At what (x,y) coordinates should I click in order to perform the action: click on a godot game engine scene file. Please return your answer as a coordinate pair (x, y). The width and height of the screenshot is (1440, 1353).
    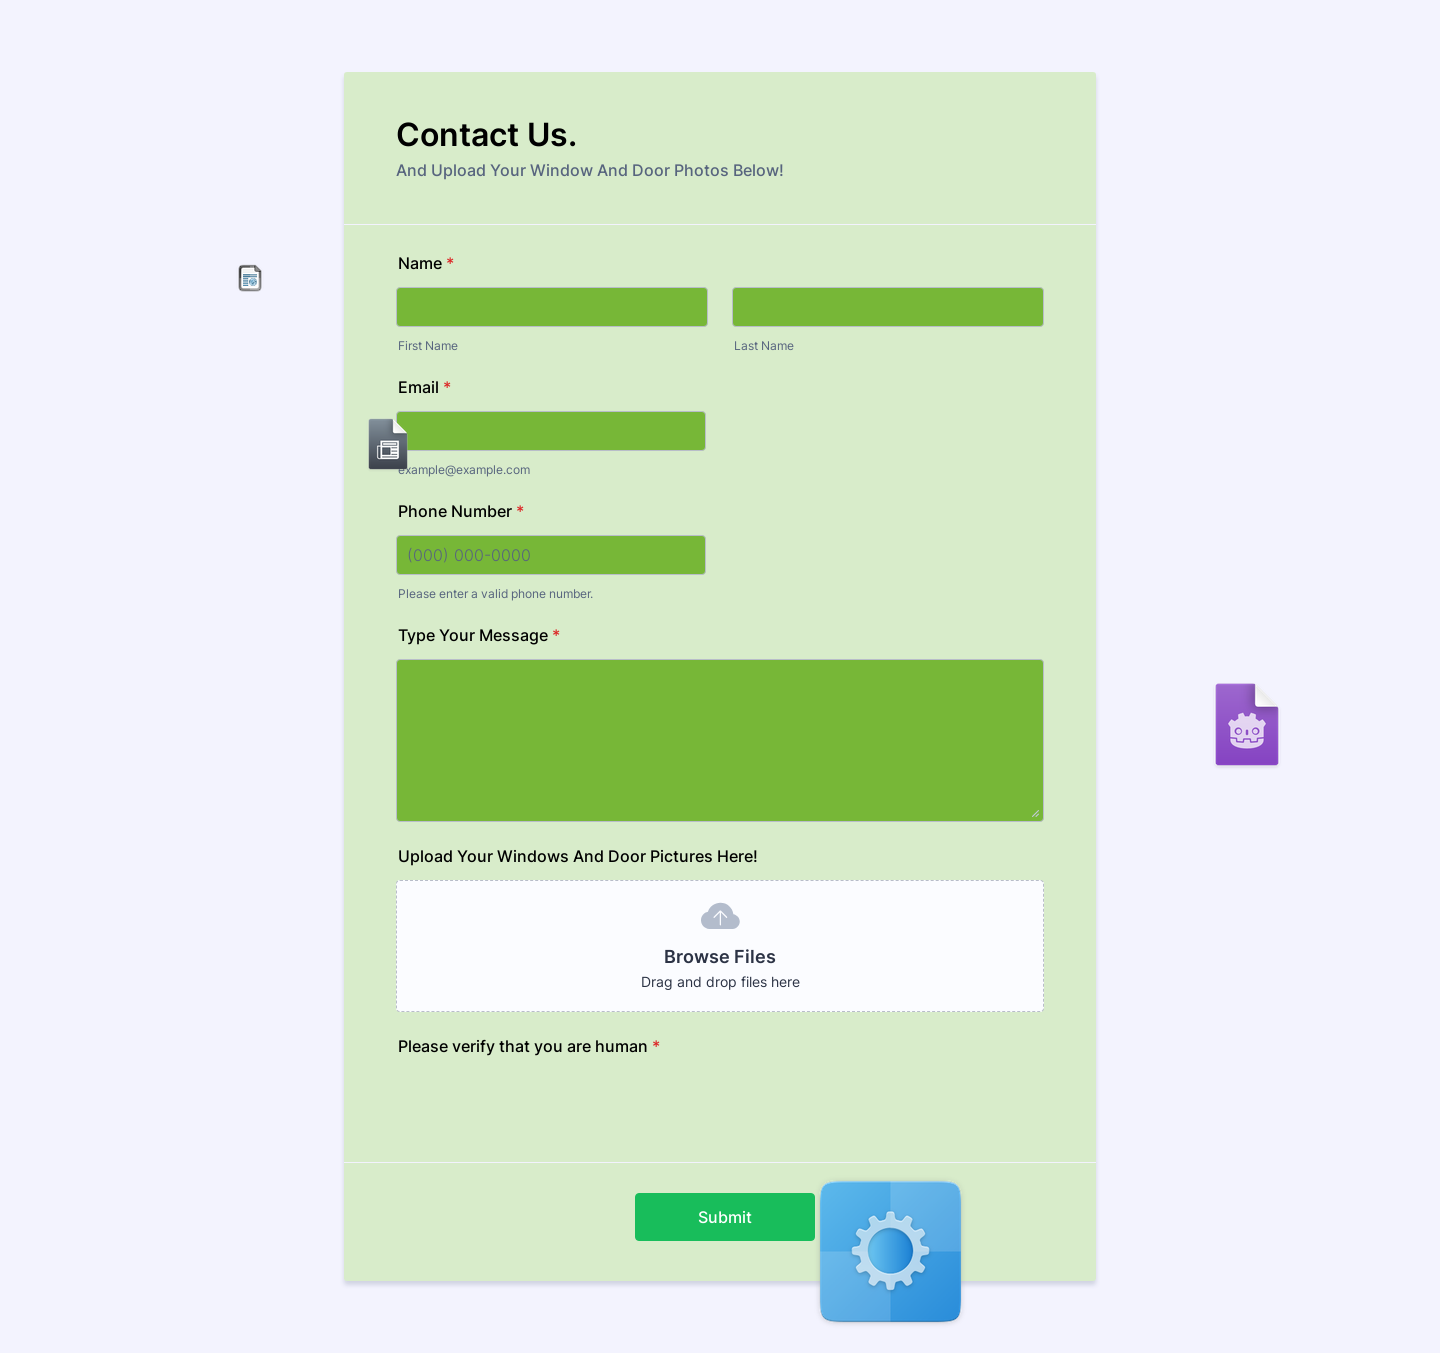
    Looking at the image, I should click on (1247, 726).